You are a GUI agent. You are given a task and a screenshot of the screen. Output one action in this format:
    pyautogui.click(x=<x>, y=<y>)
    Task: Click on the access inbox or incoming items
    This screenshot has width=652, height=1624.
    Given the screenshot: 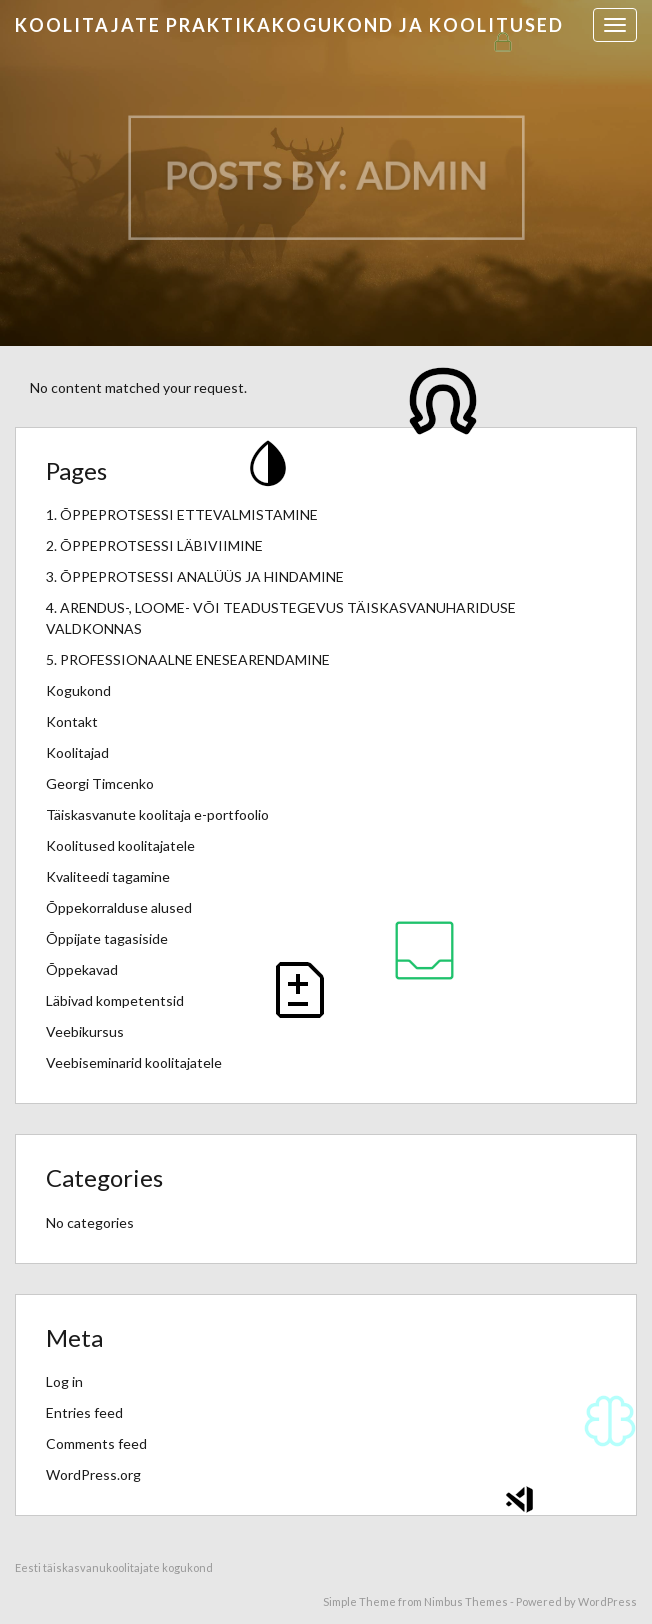 What is the action you would take?
    pyautogui.click(x=424, y=950)
    